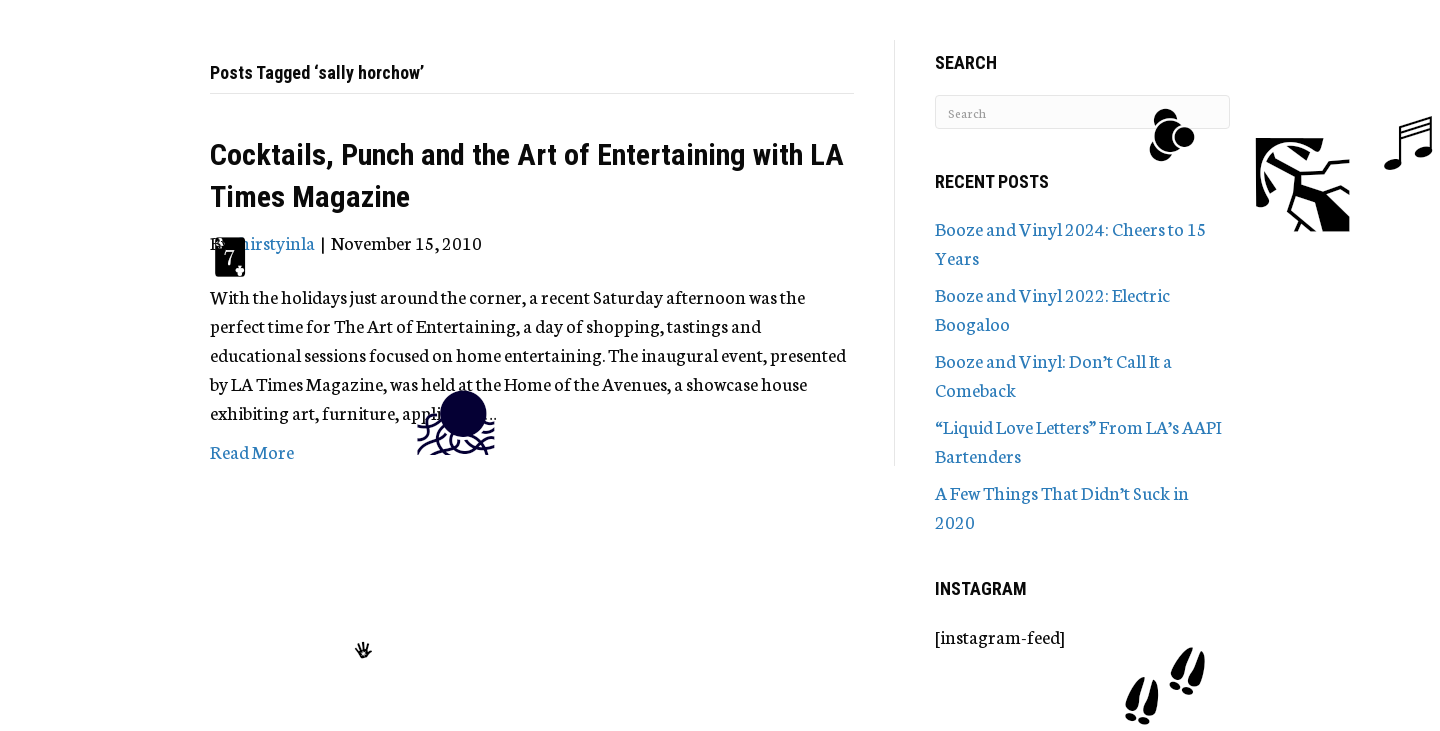 Image resolution: width=1440 pixels, height=731 pixels. What do you see at coordinates (1165, 686) in the screenshot?
I see `track wildlife or animal sightings` at bounding box center [1165, 686].